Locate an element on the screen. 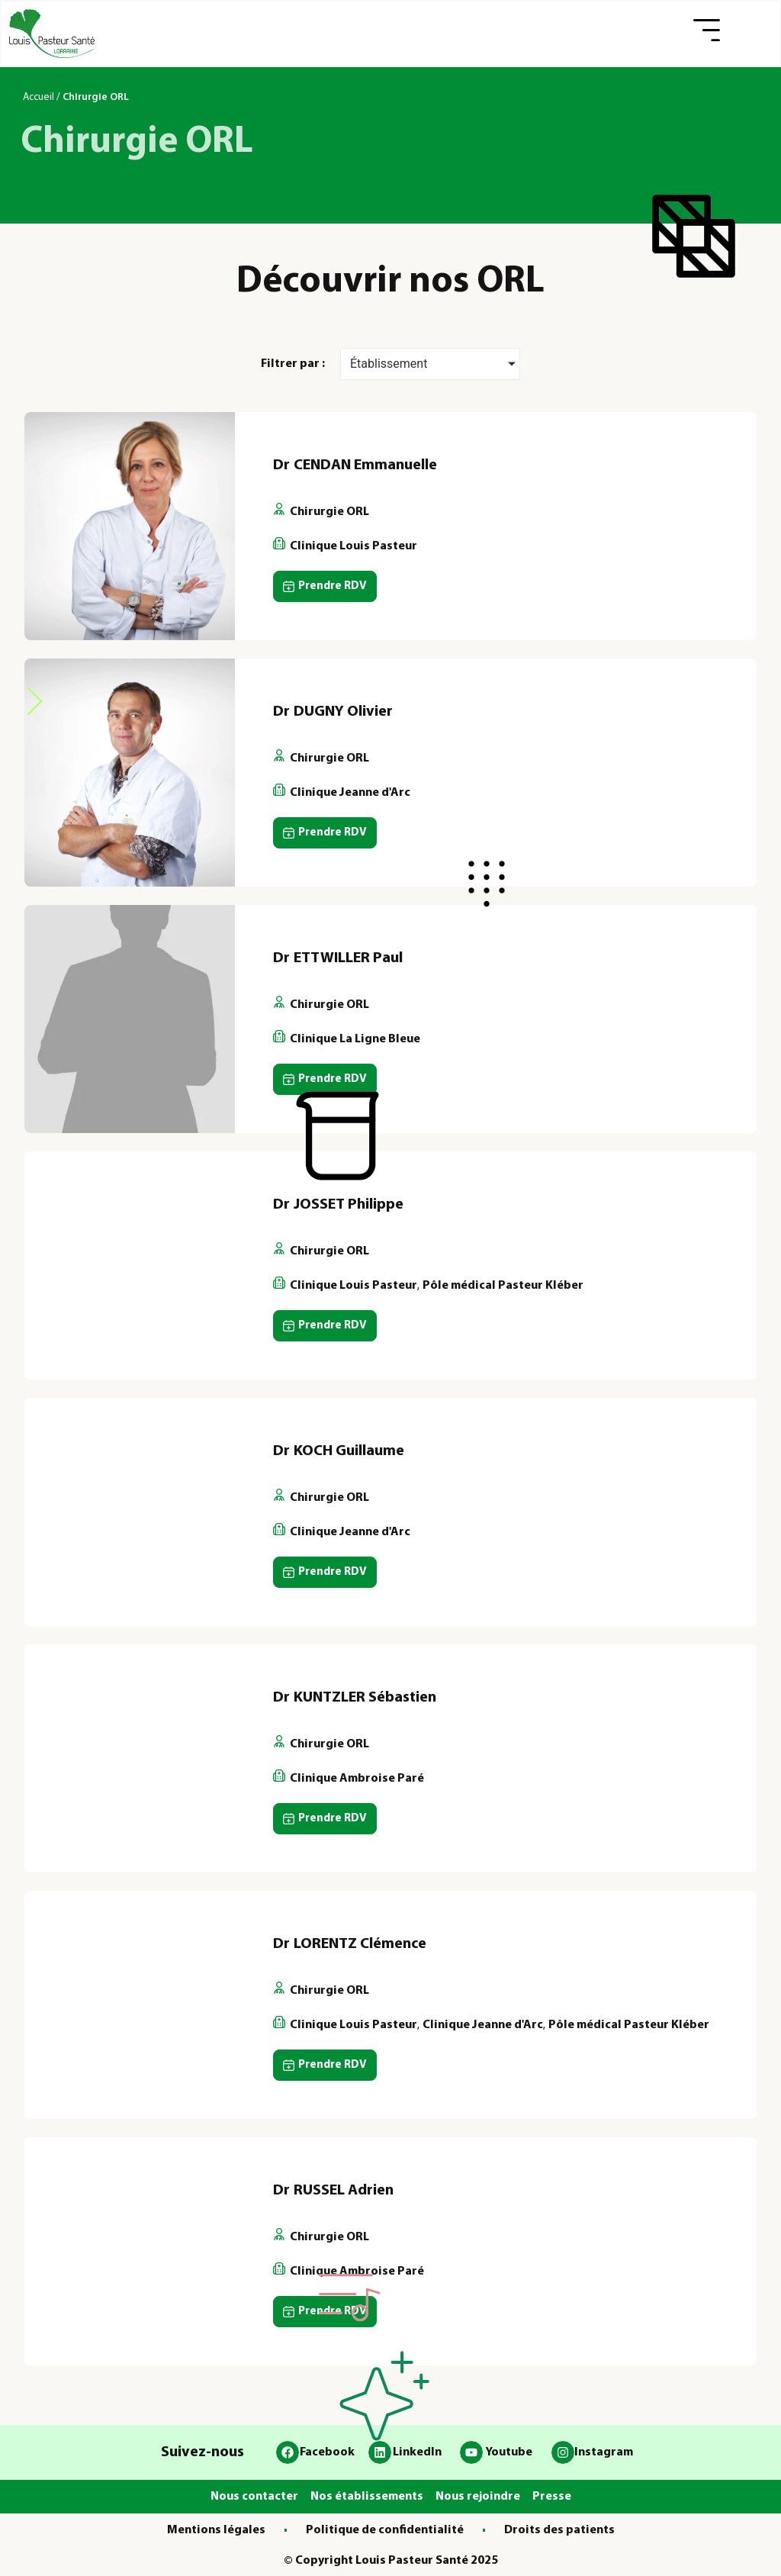  navigate to the next item or page is located at coordinates (34, 701).